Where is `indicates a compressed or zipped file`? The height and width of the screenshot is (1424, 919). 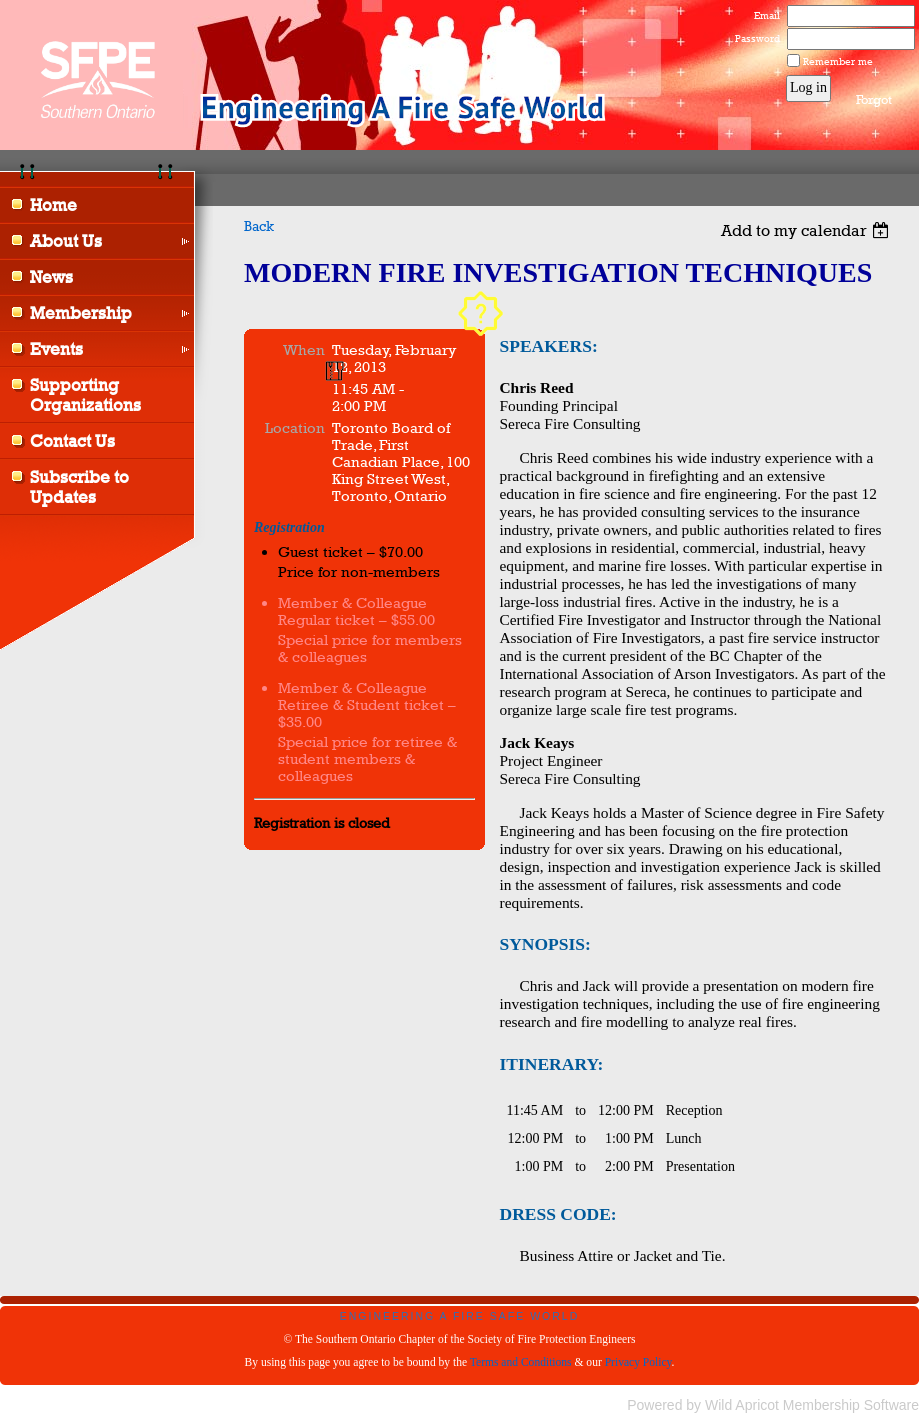
indicates a compressed or zipped file is located at coordinates (334, 371).